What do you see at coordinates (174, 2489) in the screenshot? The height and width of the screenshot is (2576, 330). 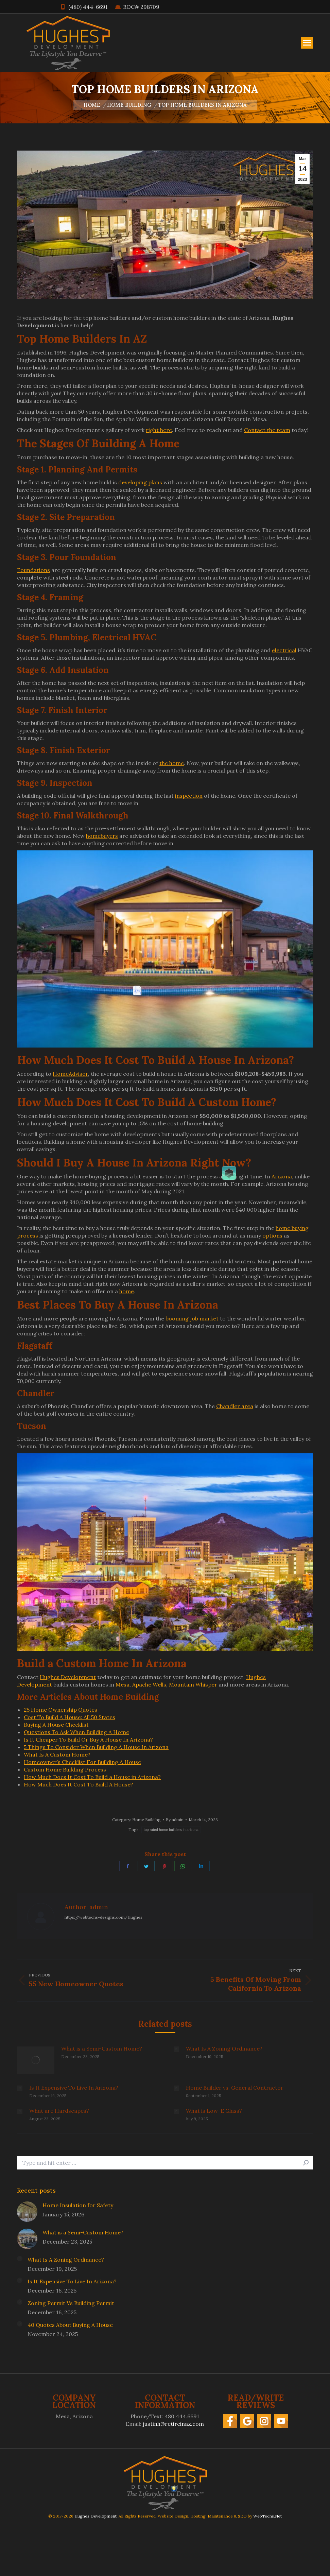 I see `open photometric viewer app` at bounding box center [174, 2489].